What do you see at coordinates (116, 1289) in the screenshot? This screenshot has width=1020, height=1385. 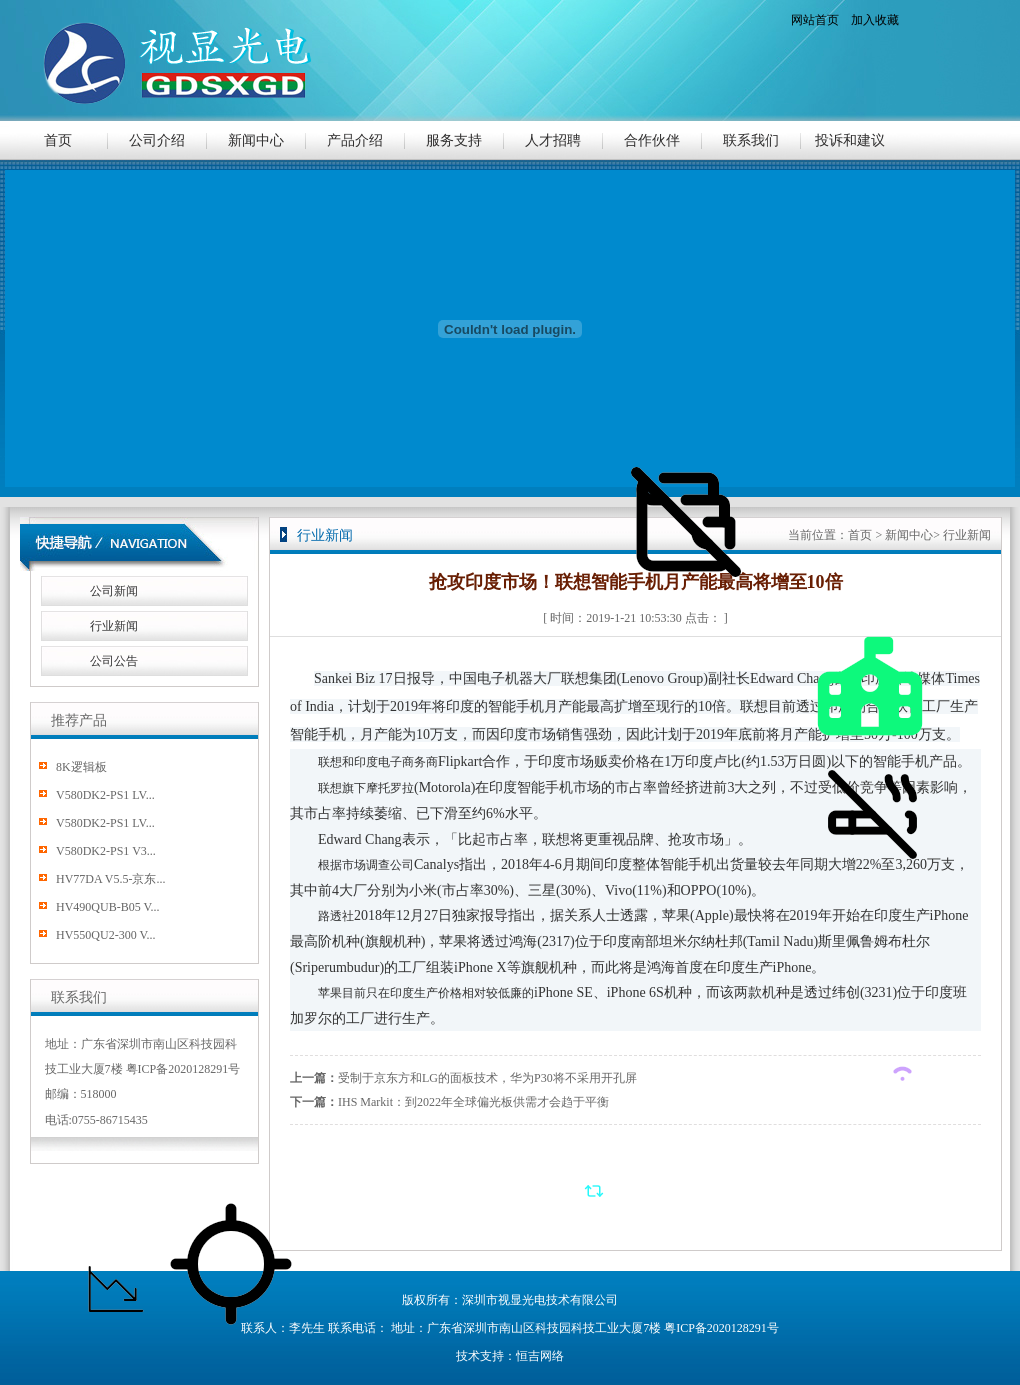 I see `view declining metrics or trends` at bounding box center [116, 1289].